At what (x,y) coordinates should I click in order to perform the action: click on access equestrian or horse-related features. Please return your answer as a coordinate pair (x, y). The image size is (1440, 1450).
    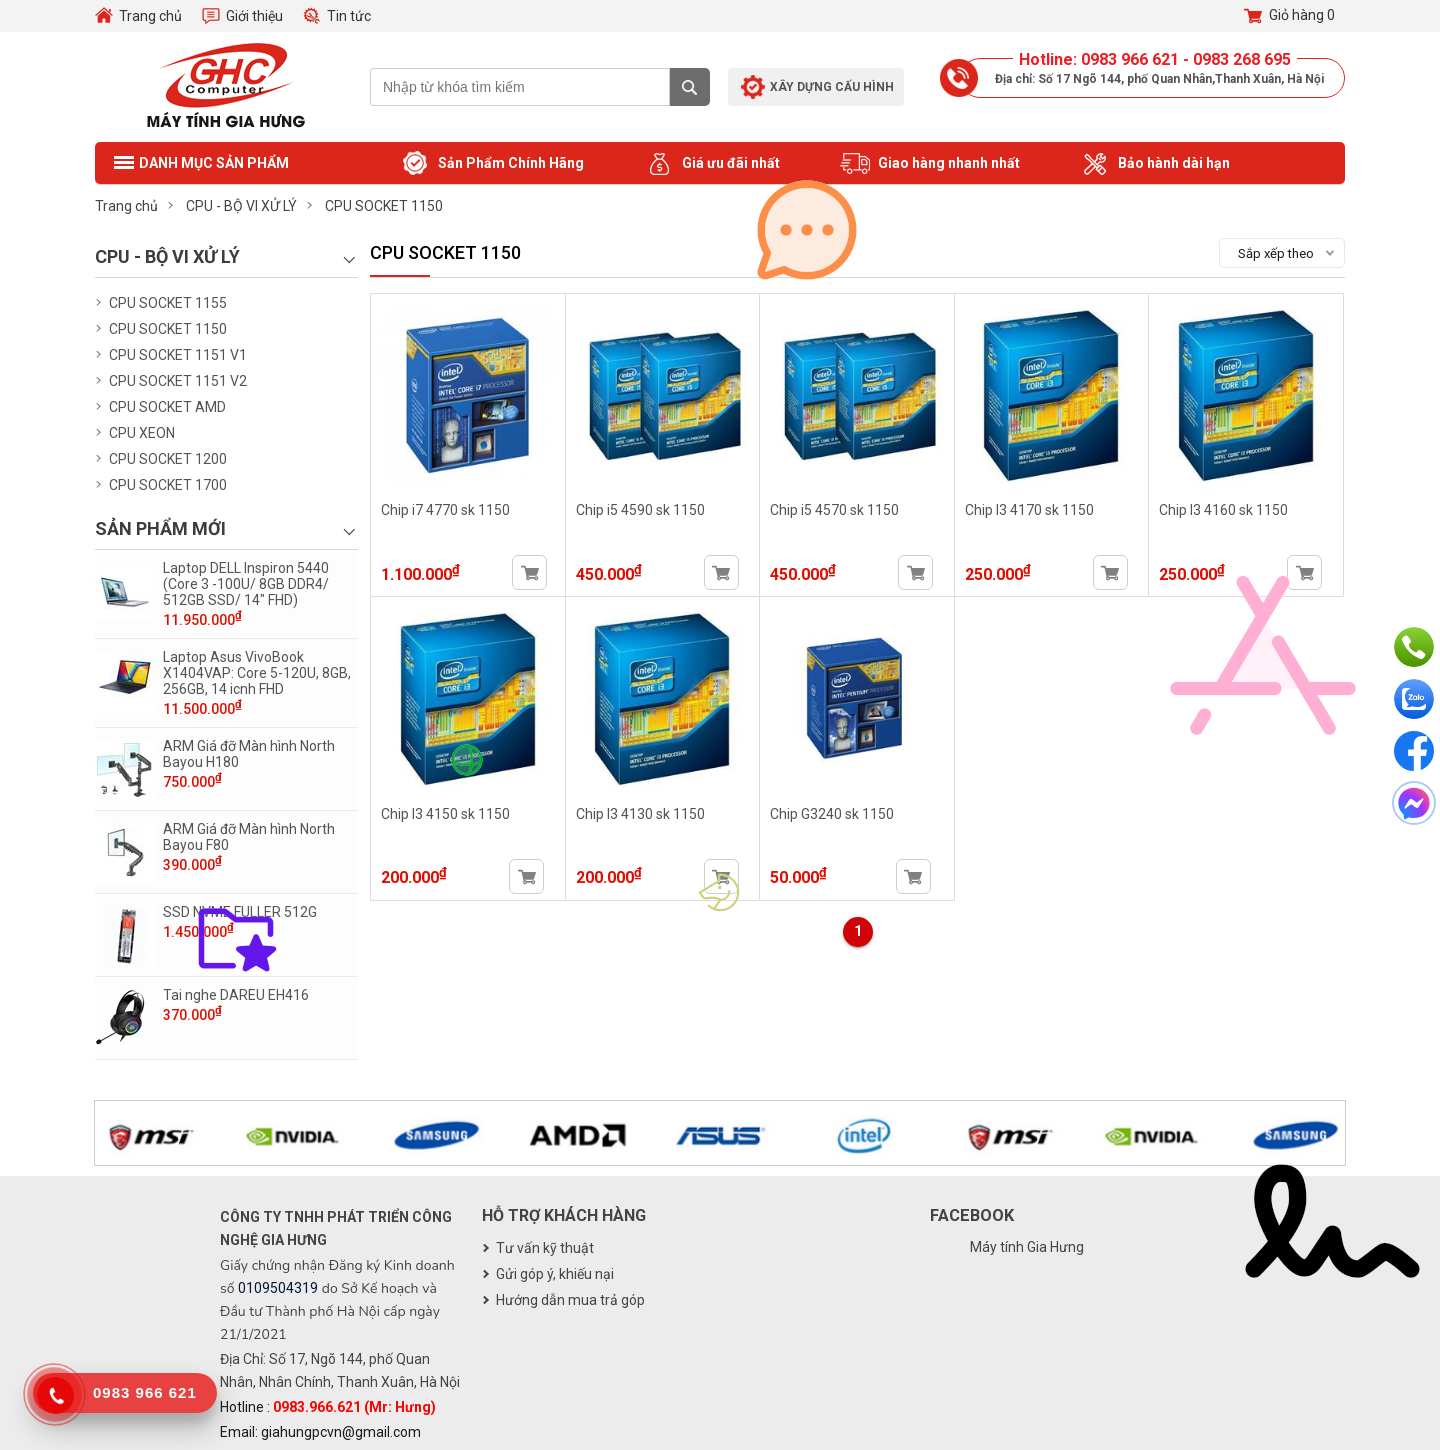
    Looking at the image, I should click on (720, 892).